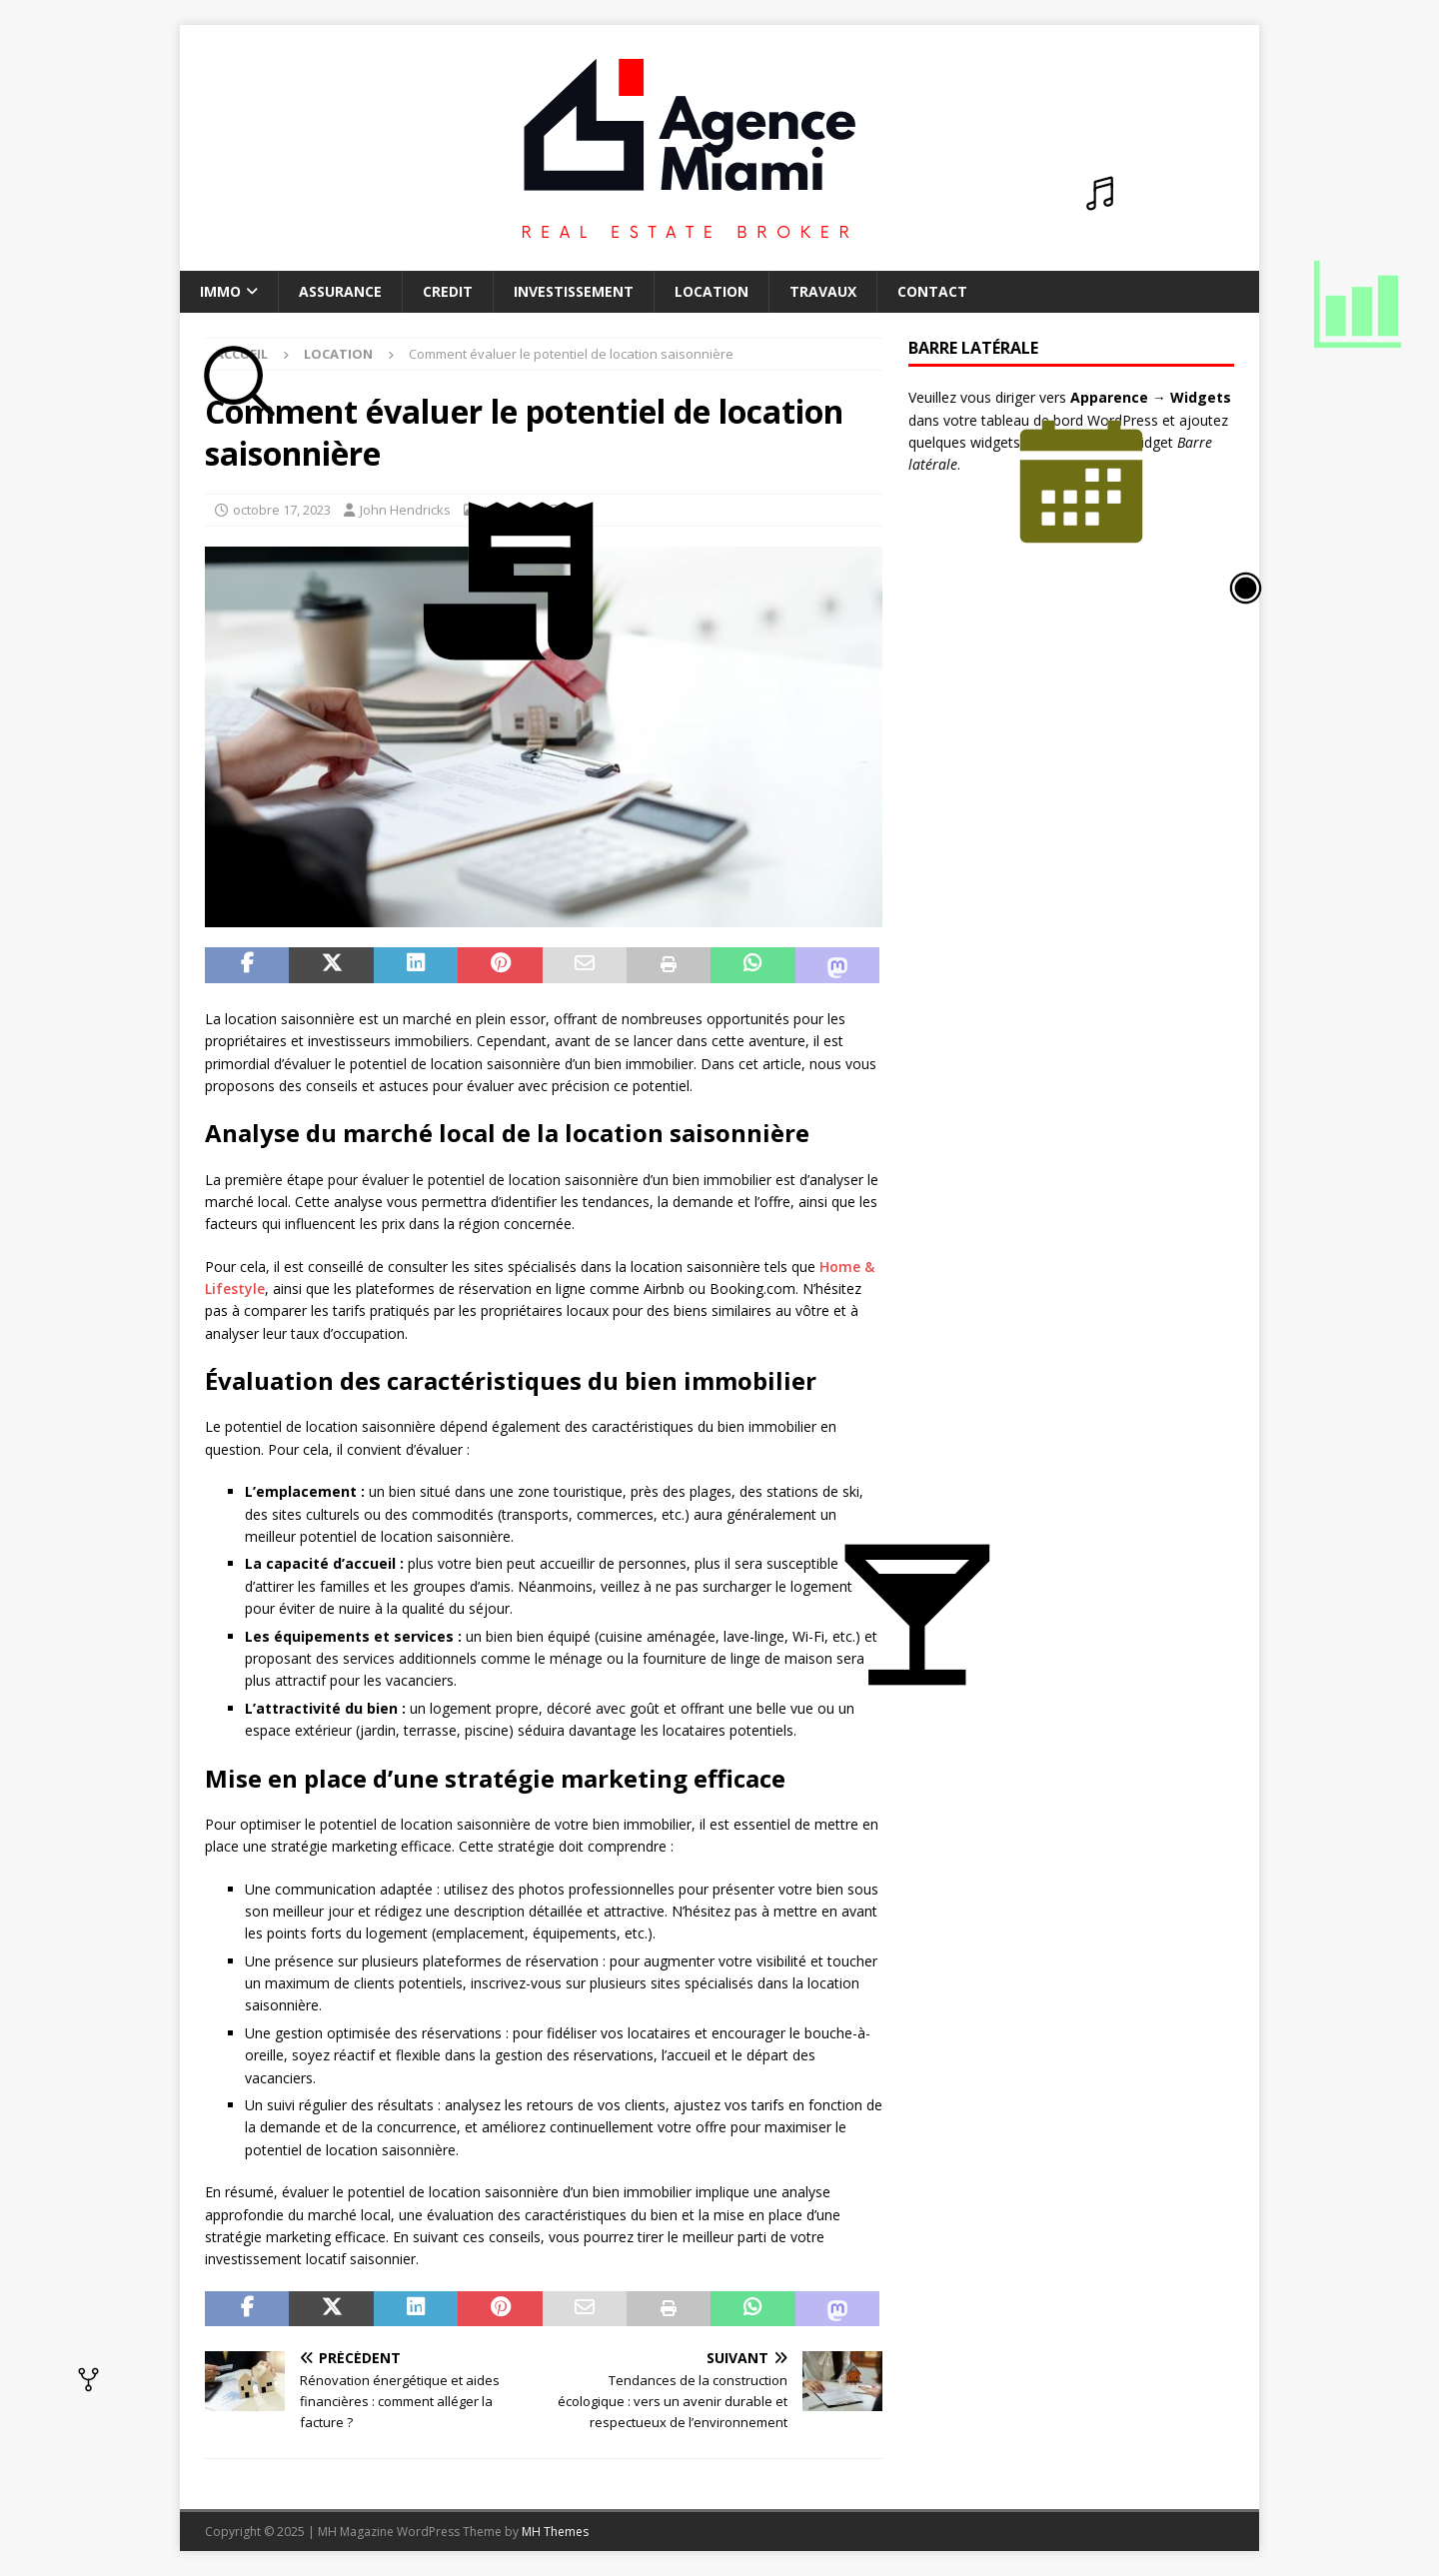  I want to click on view git branch network or commit history, so click(88, 2379).